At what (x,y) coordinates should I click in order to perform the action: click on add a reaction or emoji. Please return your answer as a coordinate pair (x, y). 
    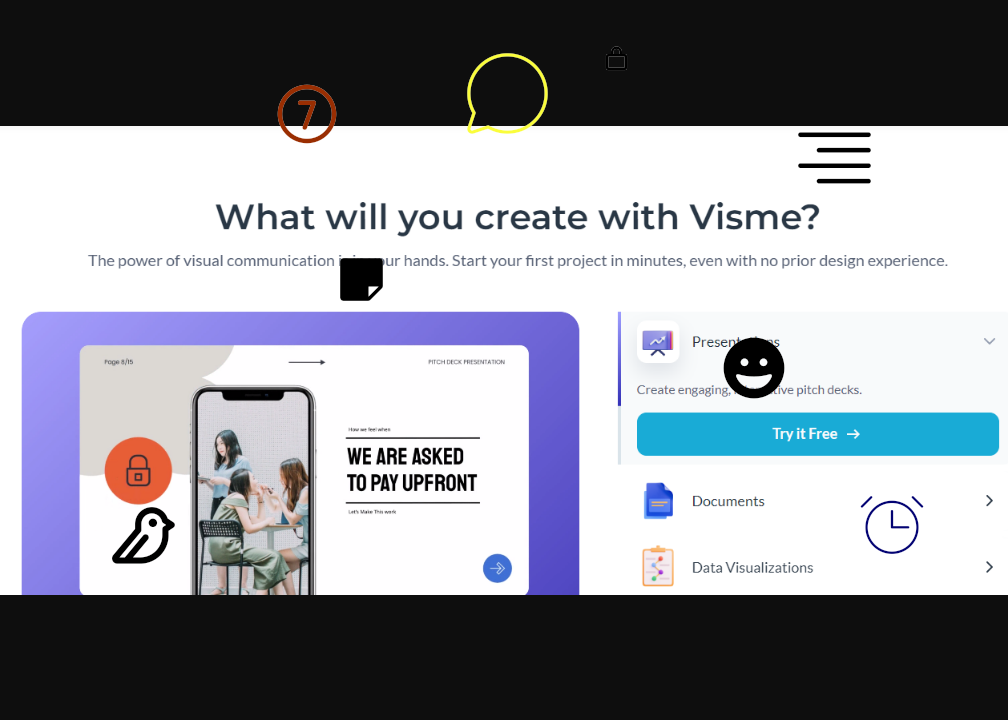
    Looking at the image, I should click on (754, 368).